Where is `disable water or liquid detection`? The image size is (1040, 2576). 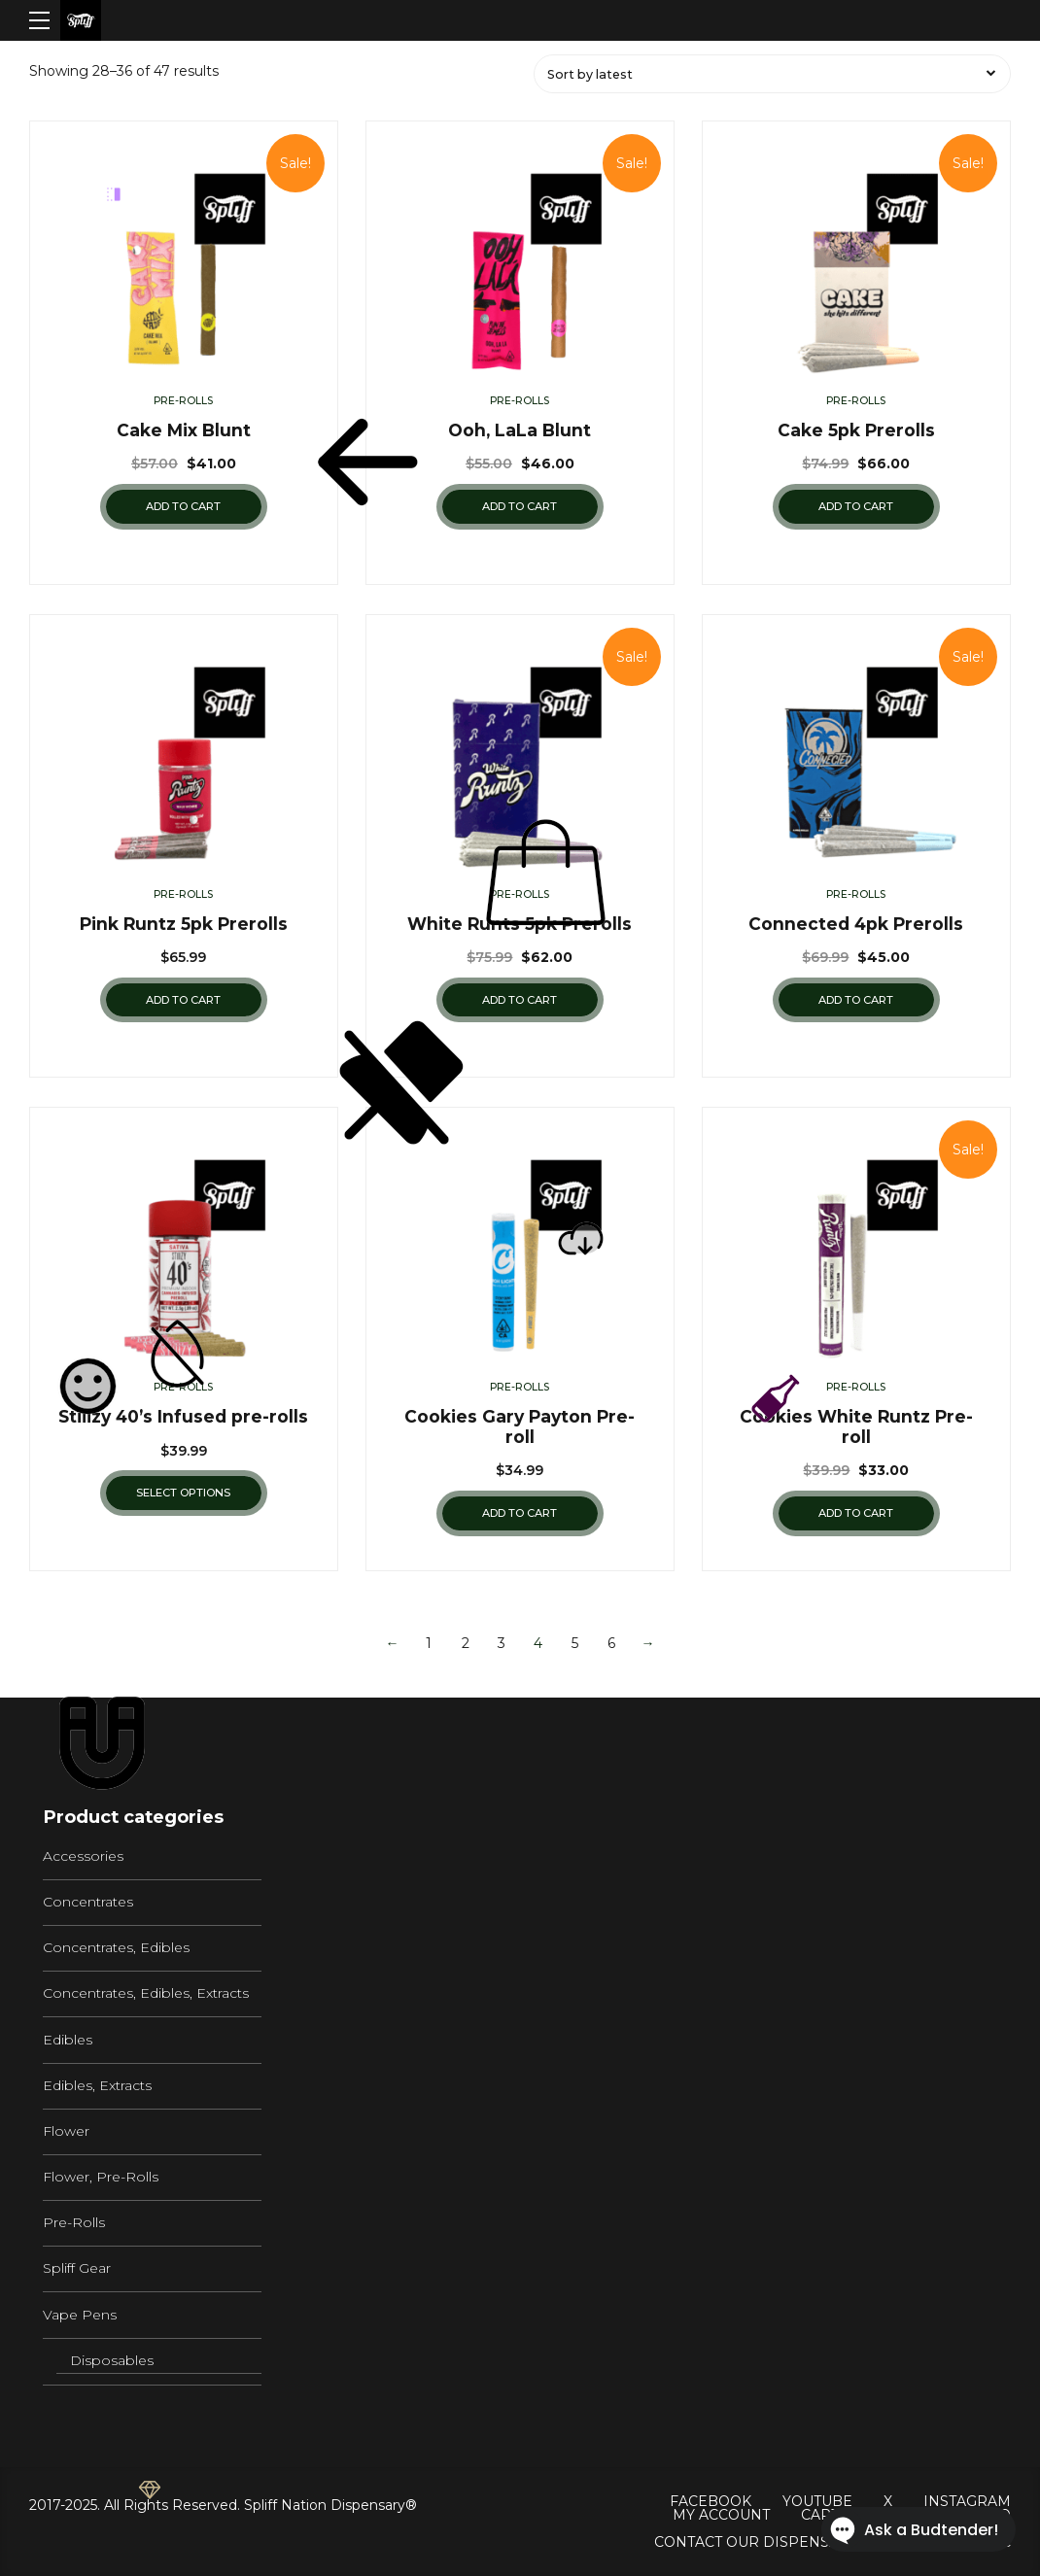
disable water or liquid detection is located at coordinates (177, 1356).